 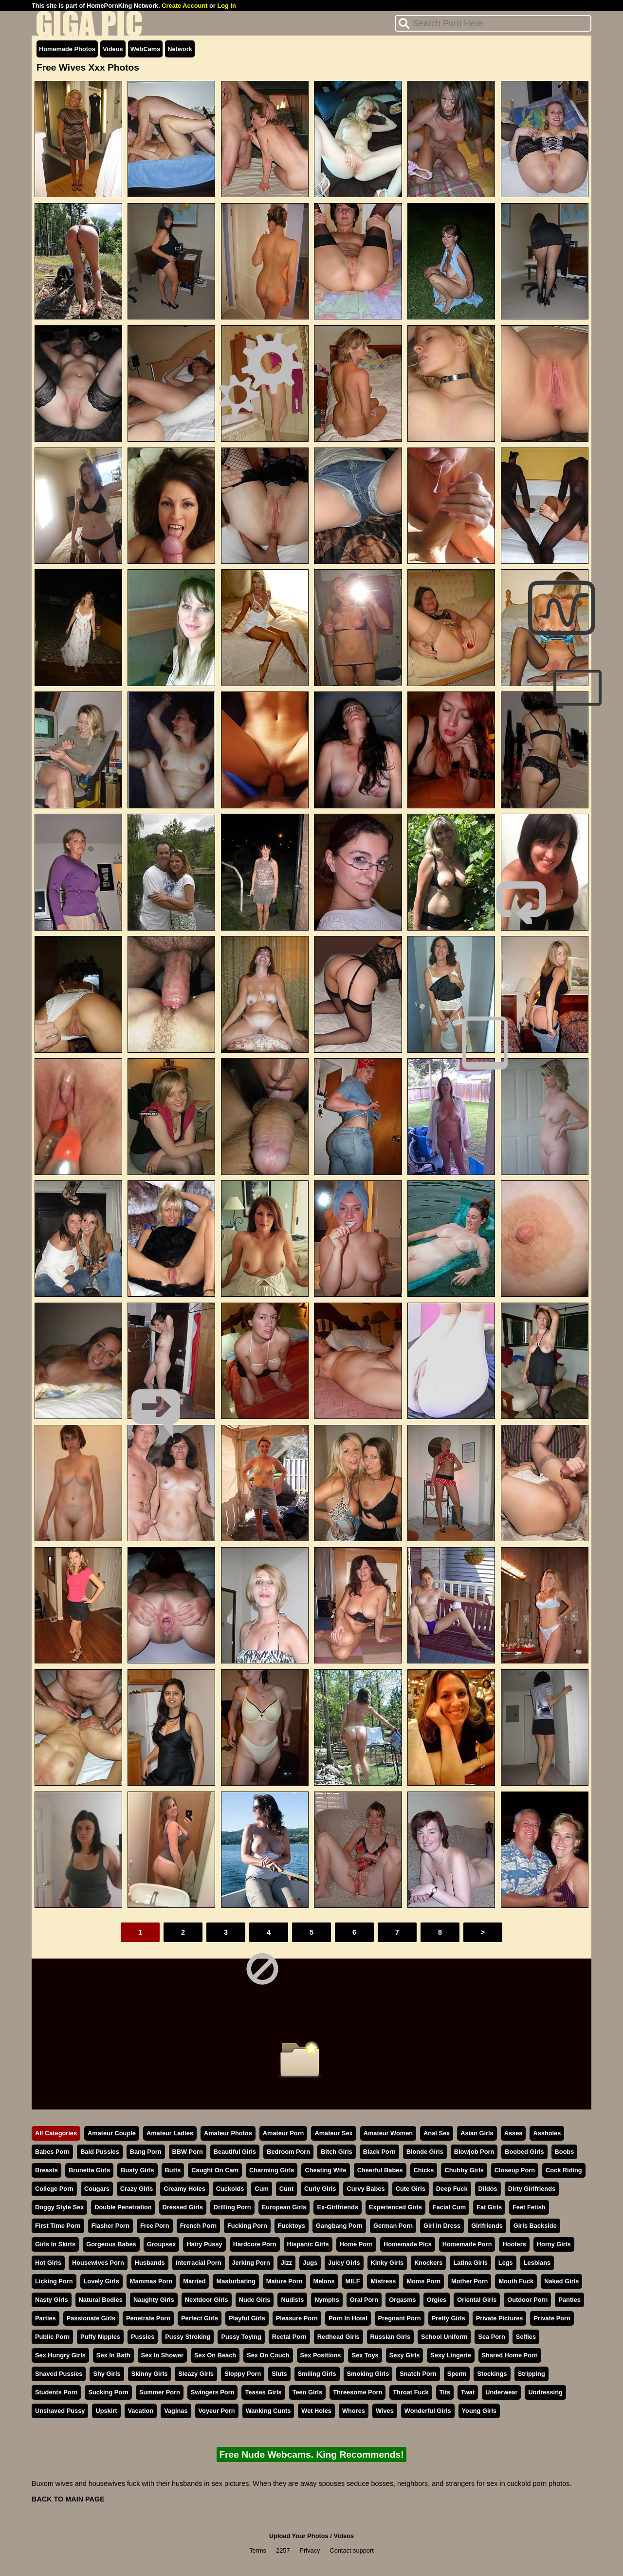 I want to click on view battery usage statistics, so click(x=562, y=606).